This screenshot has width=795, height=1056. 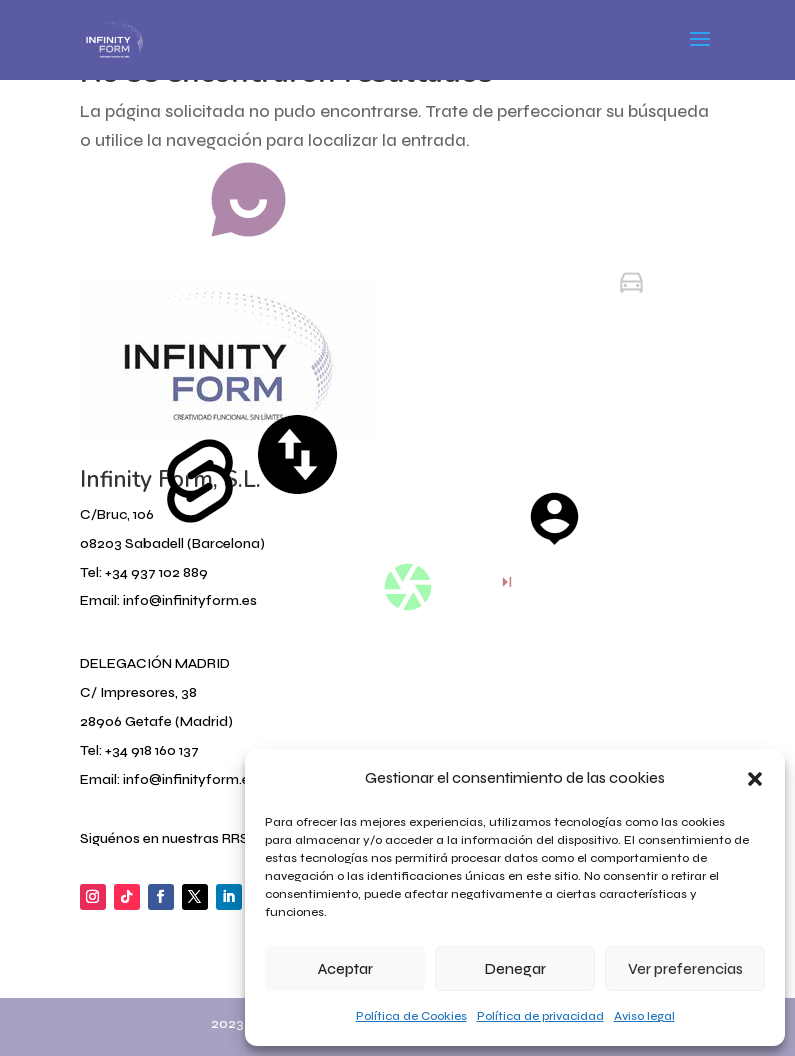 I want to click on skip to the next track or item, so click(x=507, y=582).